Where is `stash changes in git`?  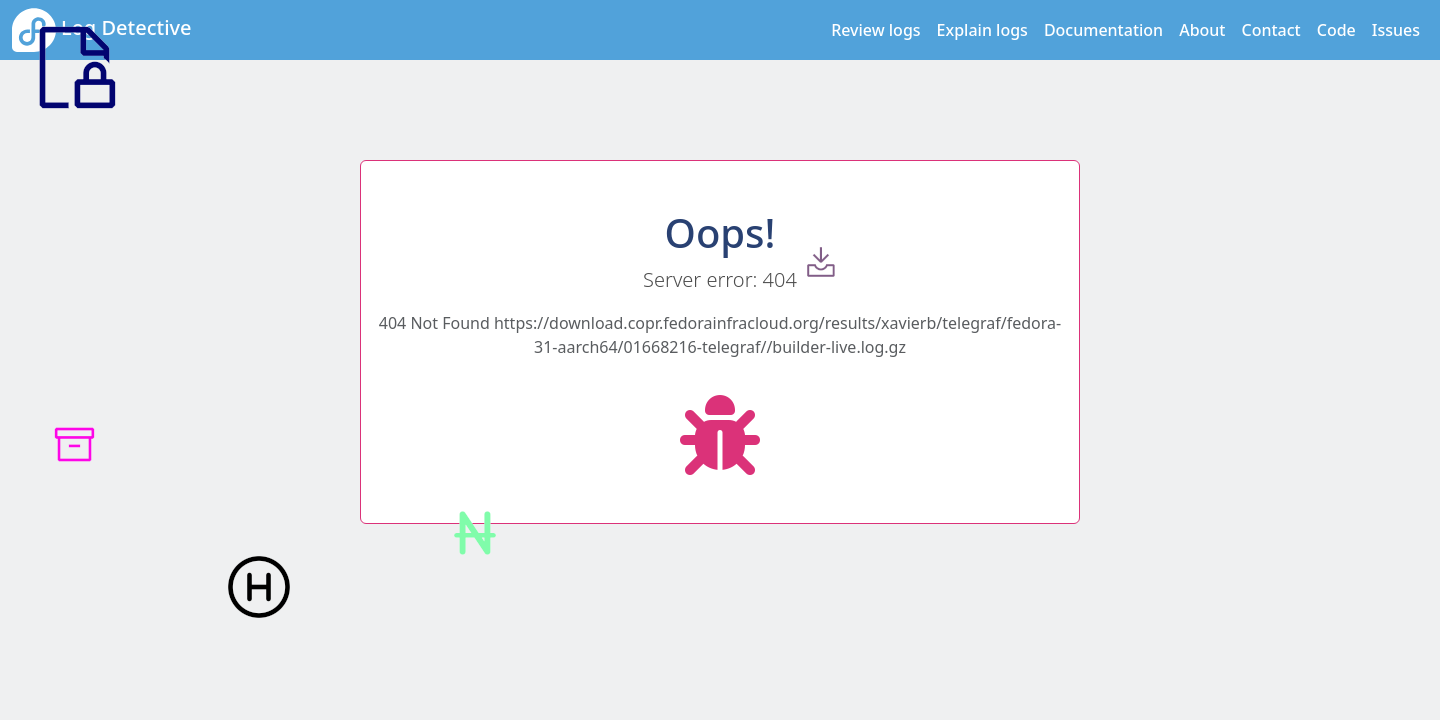 stash changes in git is located at coordinates (822, 262).